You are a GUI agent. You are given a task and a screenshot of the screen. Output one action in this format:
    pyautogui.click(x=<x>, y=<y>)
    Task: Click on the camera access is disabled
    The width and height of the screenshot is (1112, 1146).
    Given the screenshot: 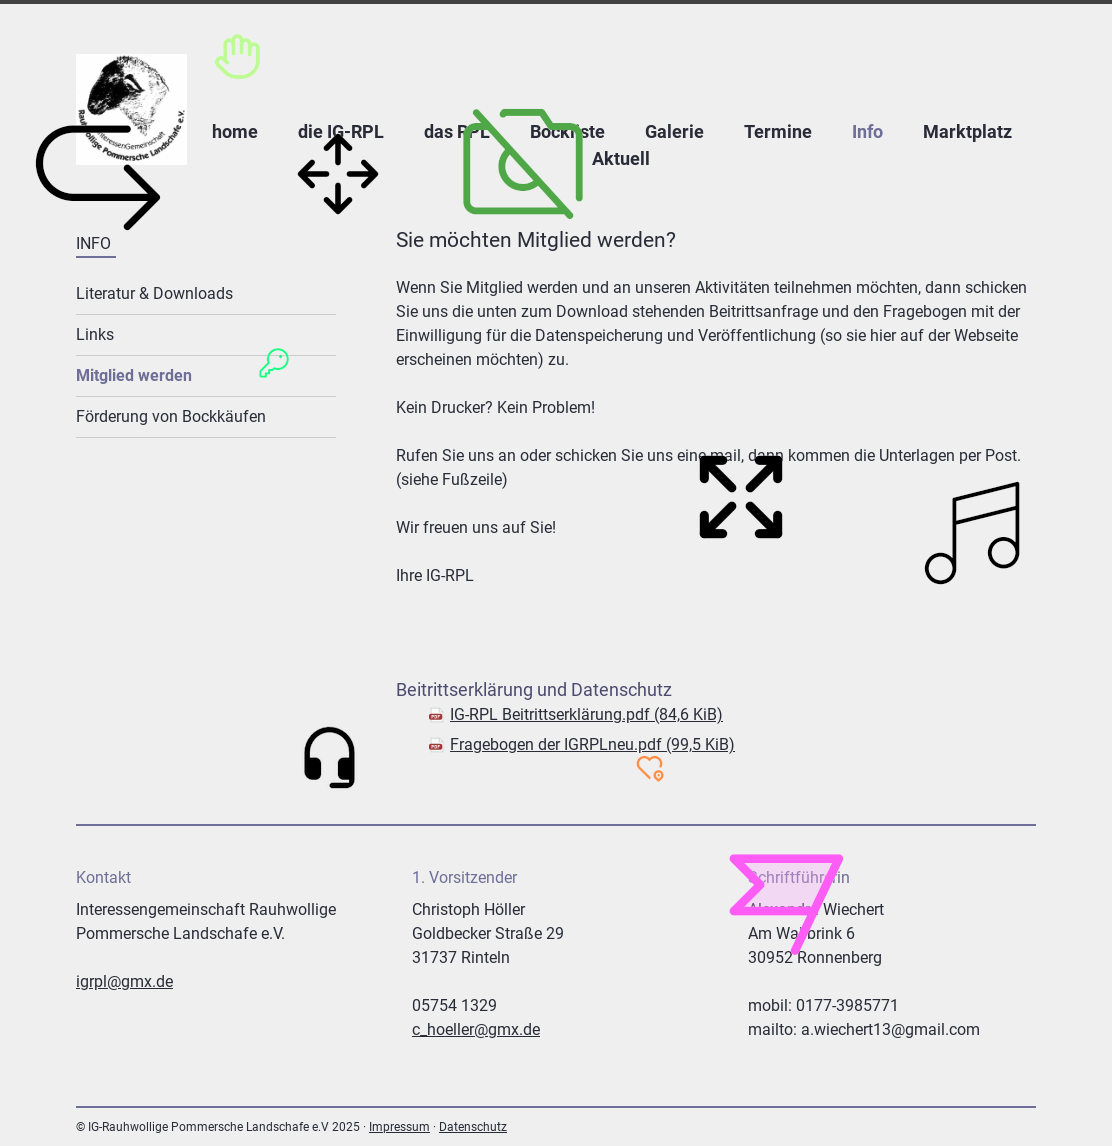 What is the action you would take?
    pyautogui.click(x=523, y=164)
    